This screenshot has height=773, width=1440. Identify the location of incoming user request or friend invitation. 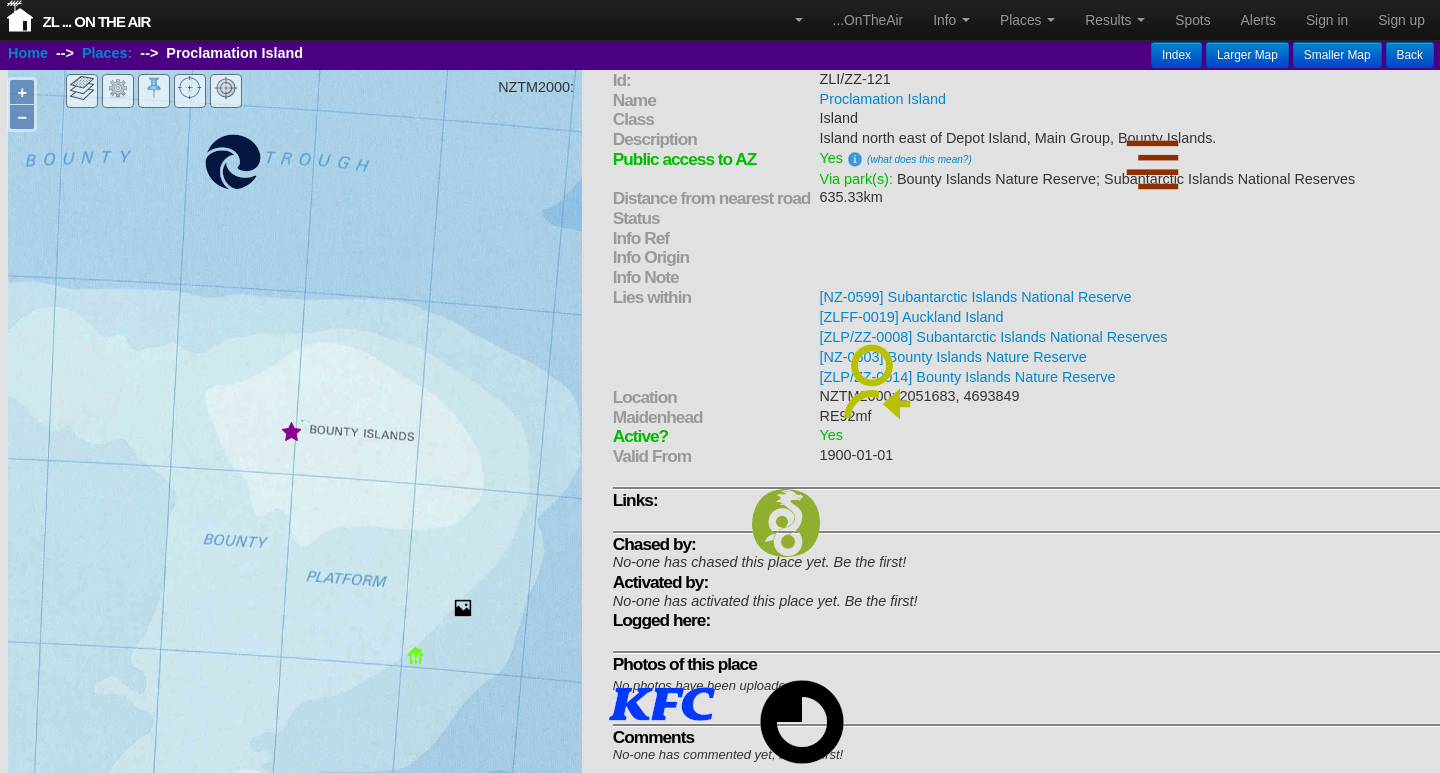
(872, 383).